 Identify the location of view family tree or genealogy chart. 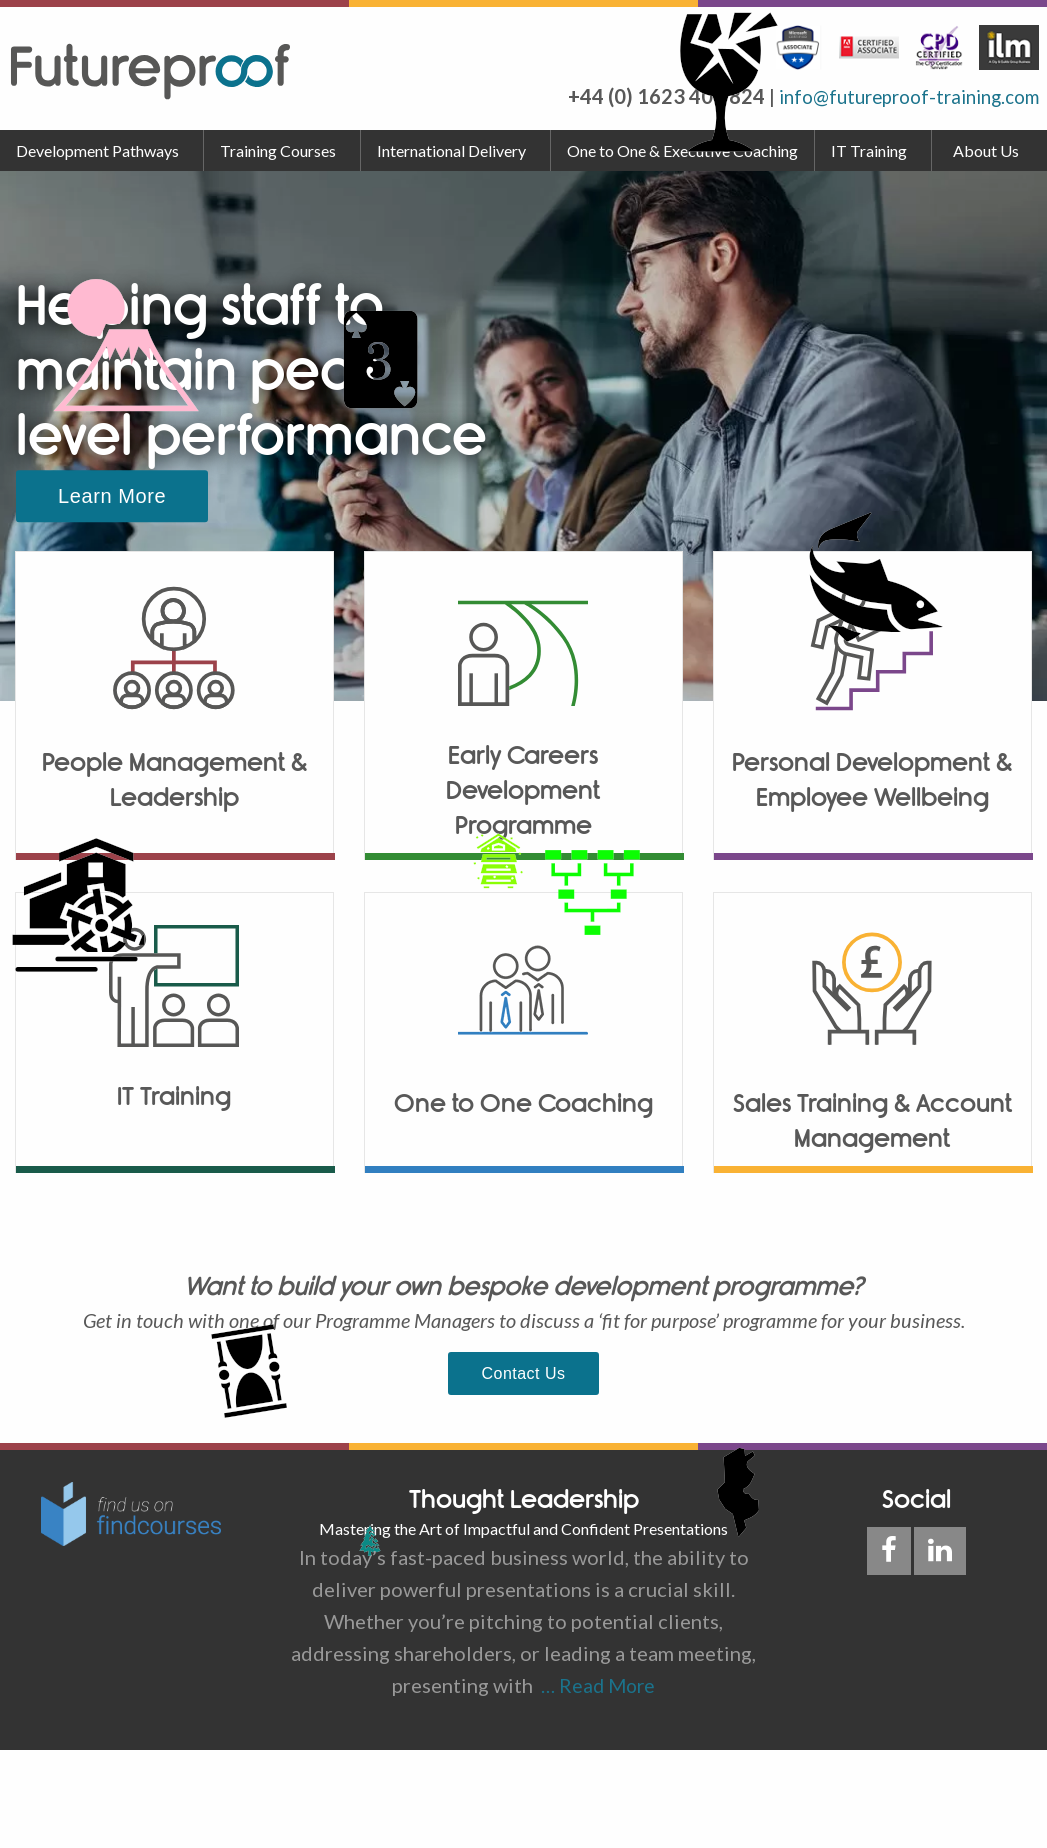
(592, 892).